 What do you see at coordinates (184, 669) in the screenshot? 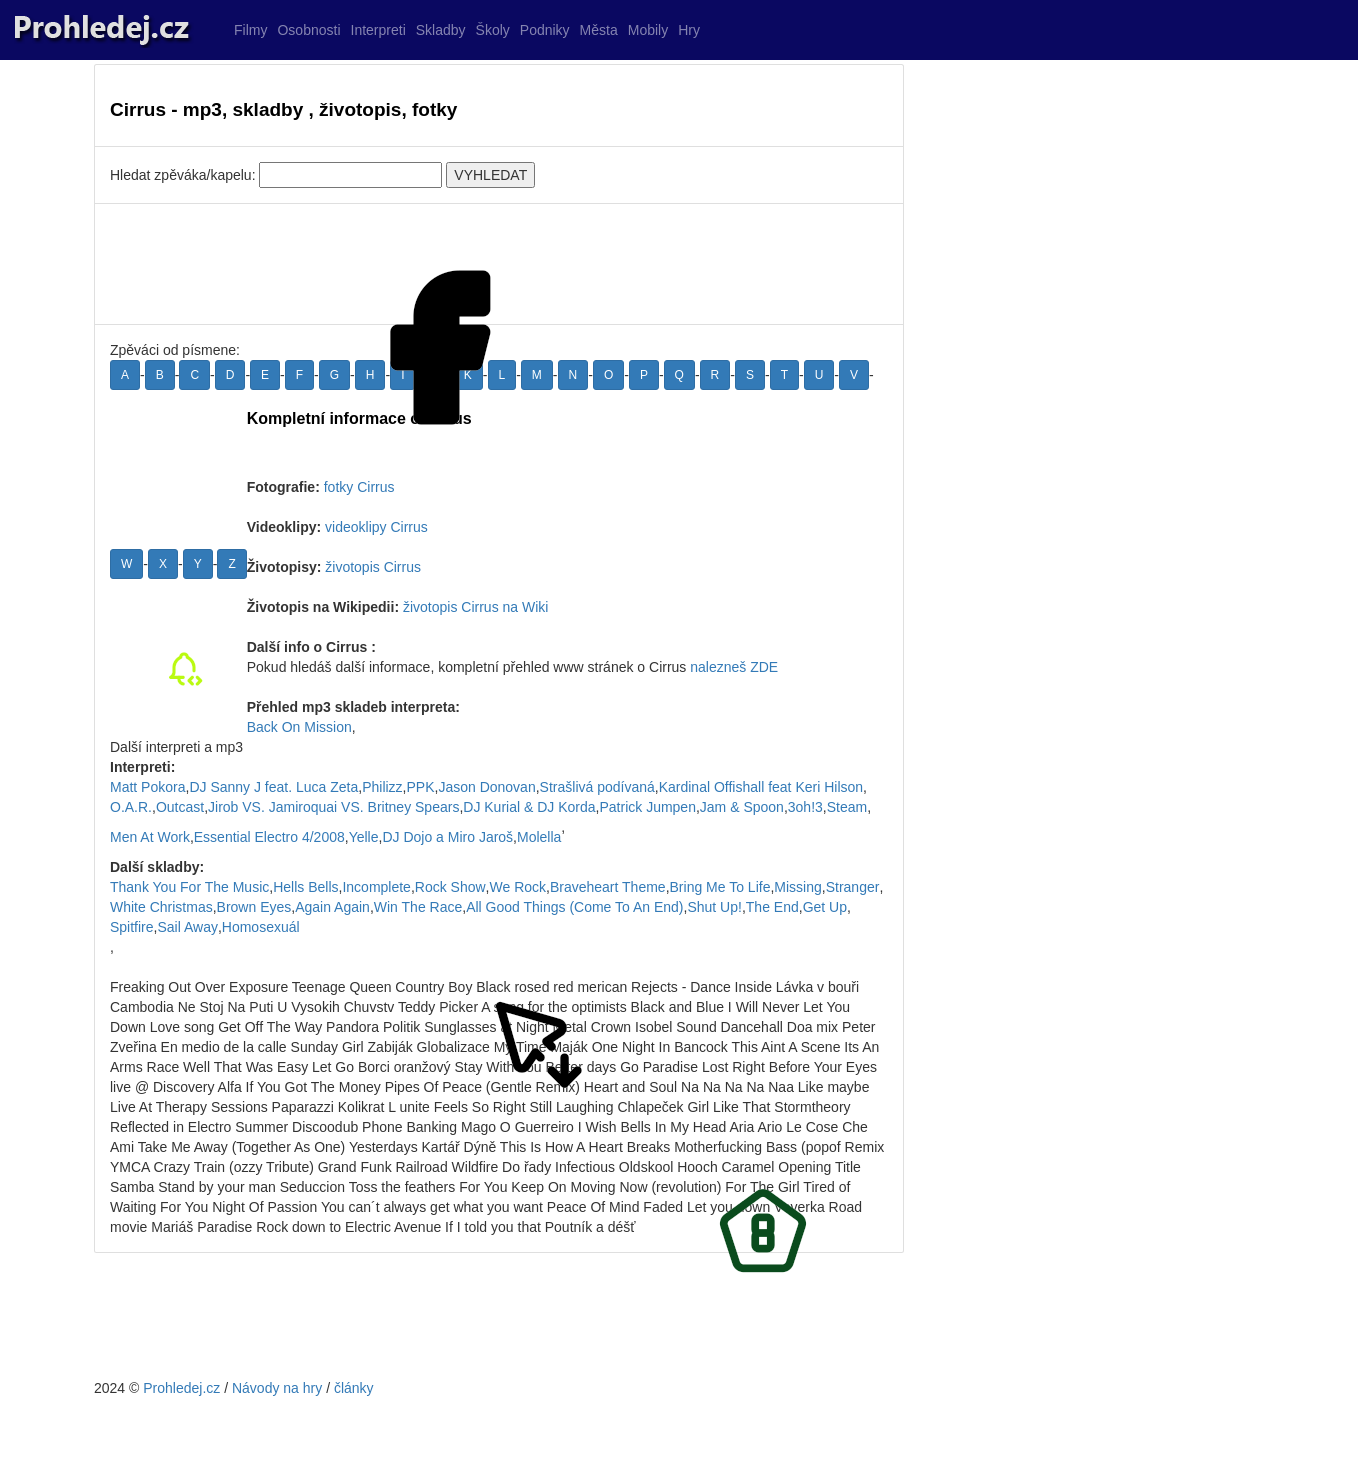
I see `configure notification settings via code` at bounding box center [184, 669].